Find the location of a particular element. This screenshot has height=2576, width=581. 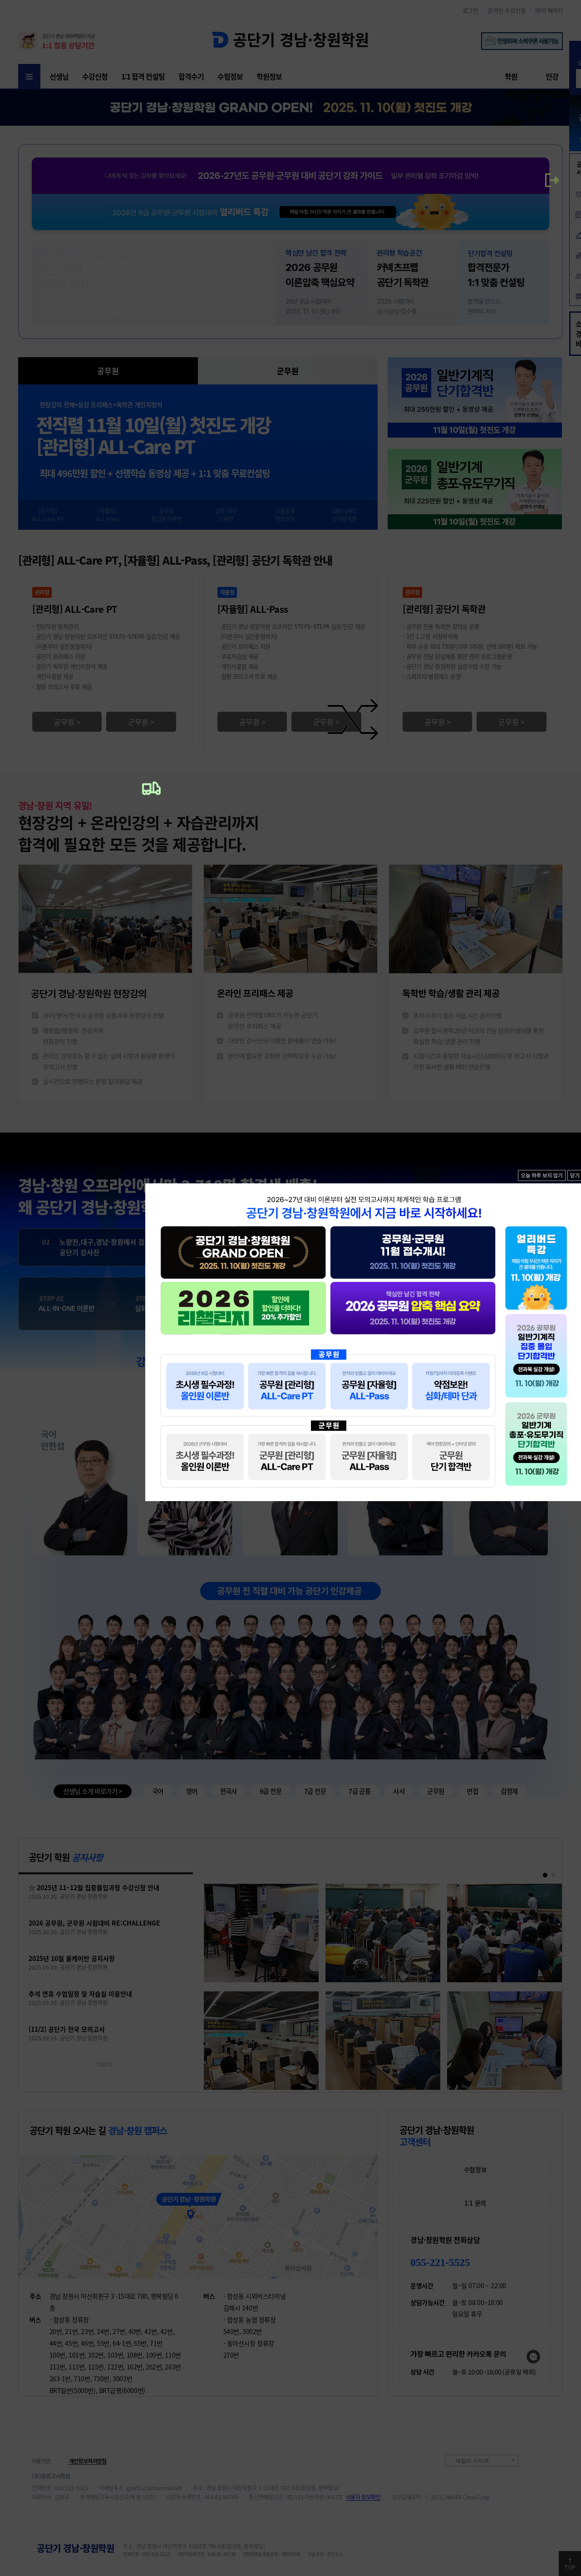

shuffle or randomize playlist order is located at coordinates (352, 719).